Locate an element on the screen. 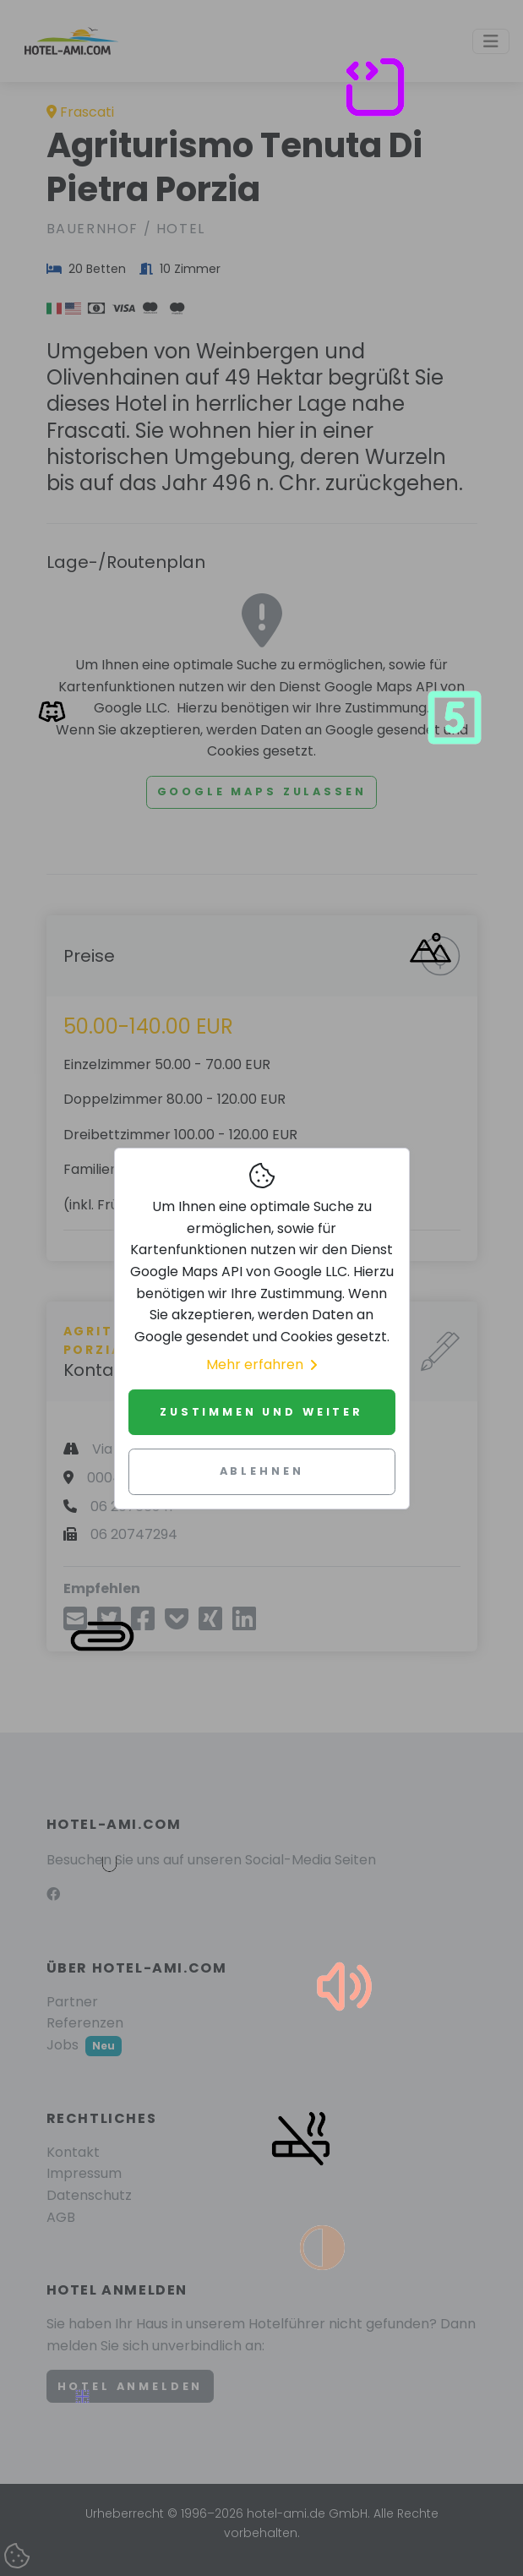 Image resolution: width=523 pixels, height=2576 pixels. open Discord is located at coordinates (52, 711).